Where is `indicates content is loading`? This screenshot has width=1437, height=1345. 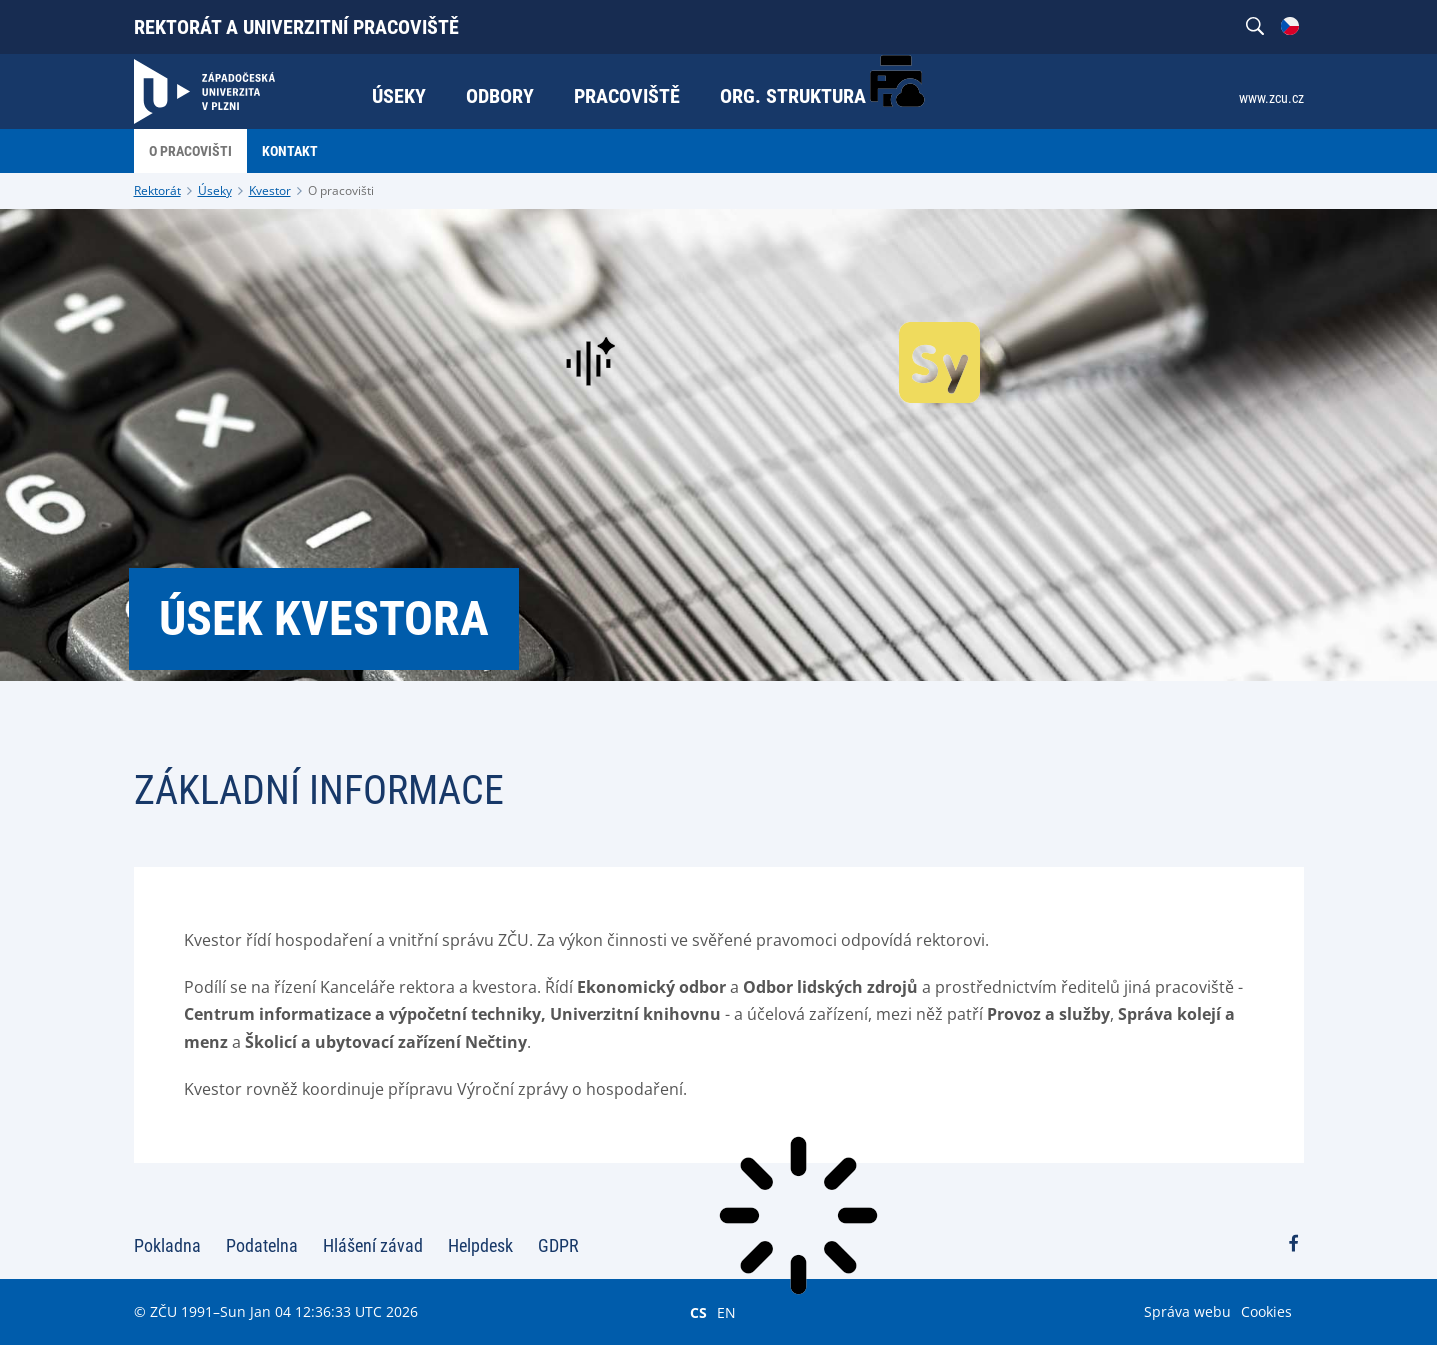
indicates content is loading is located at coordinates (798, 1215).